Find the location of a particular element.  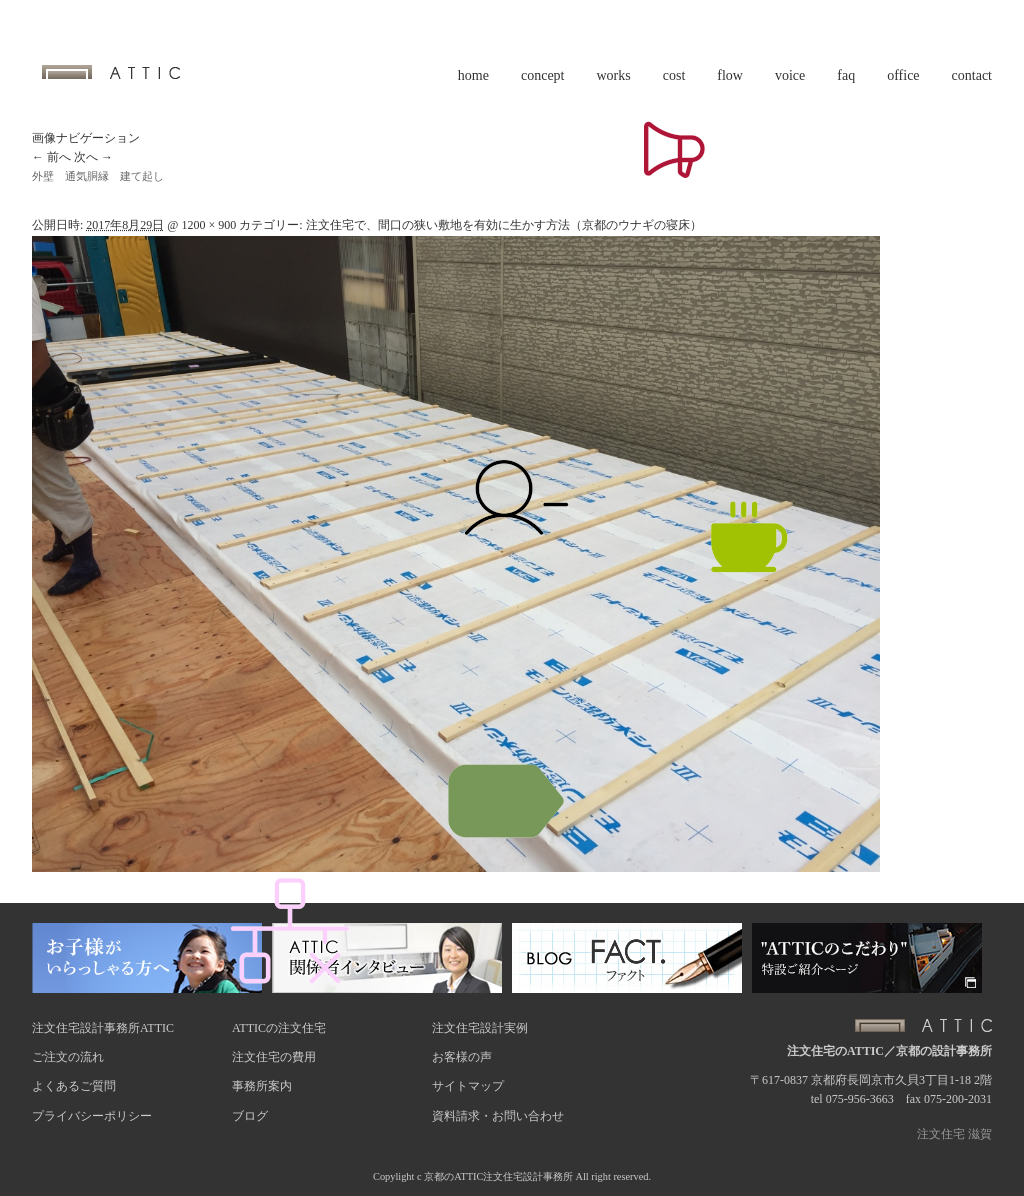

add a label or tag to an item is located at coordinates (503, 801).